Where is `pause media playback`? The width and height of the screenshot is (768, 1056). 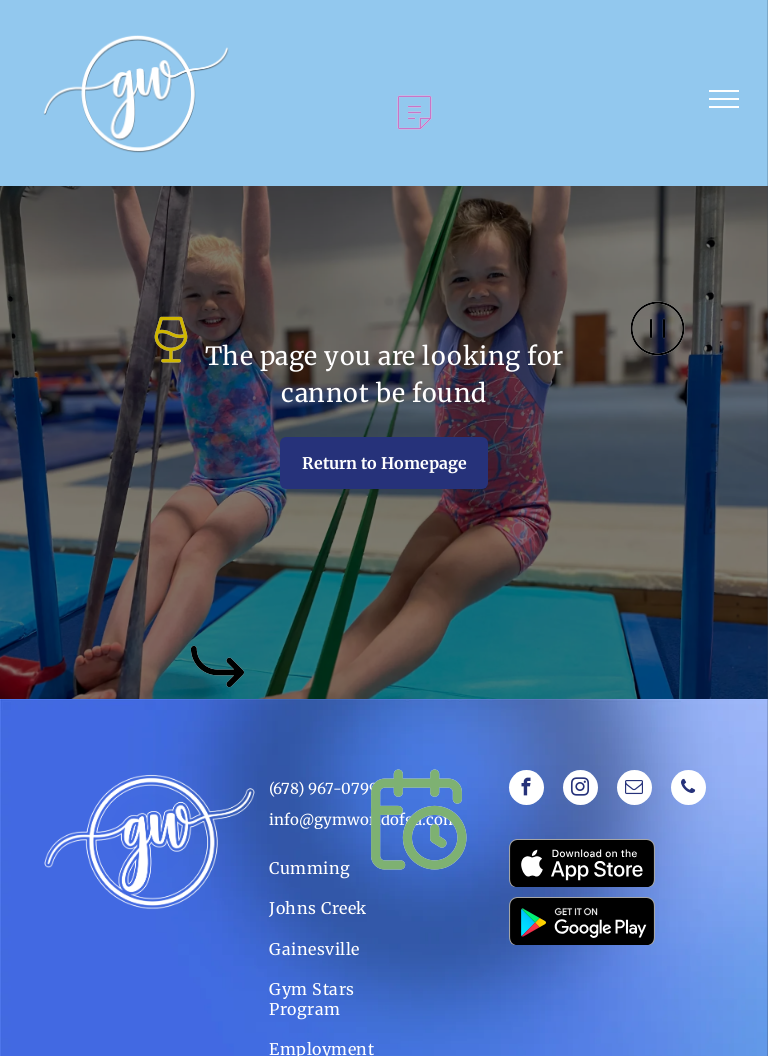
pause media playback is located at coordinates (657, 328).